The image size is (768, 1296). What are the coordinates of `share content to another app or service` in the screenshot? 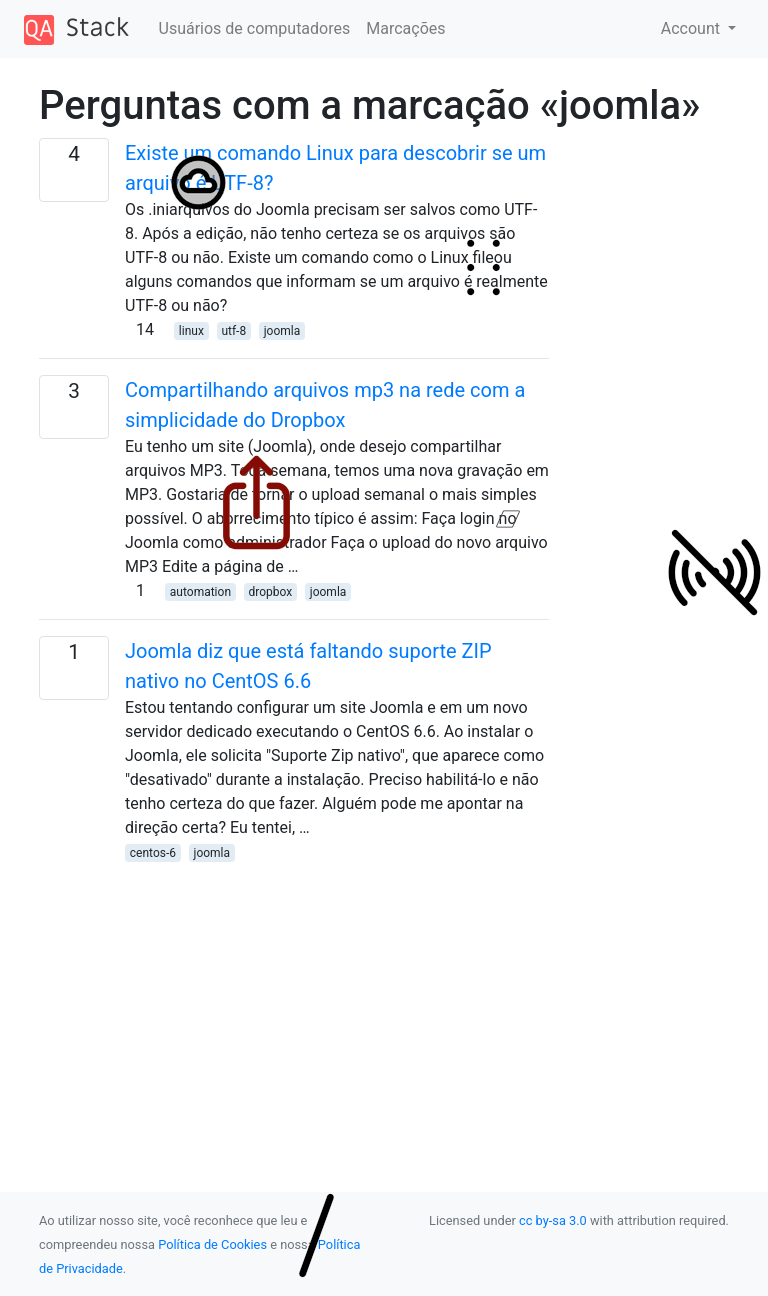 It's located at (256, 502).